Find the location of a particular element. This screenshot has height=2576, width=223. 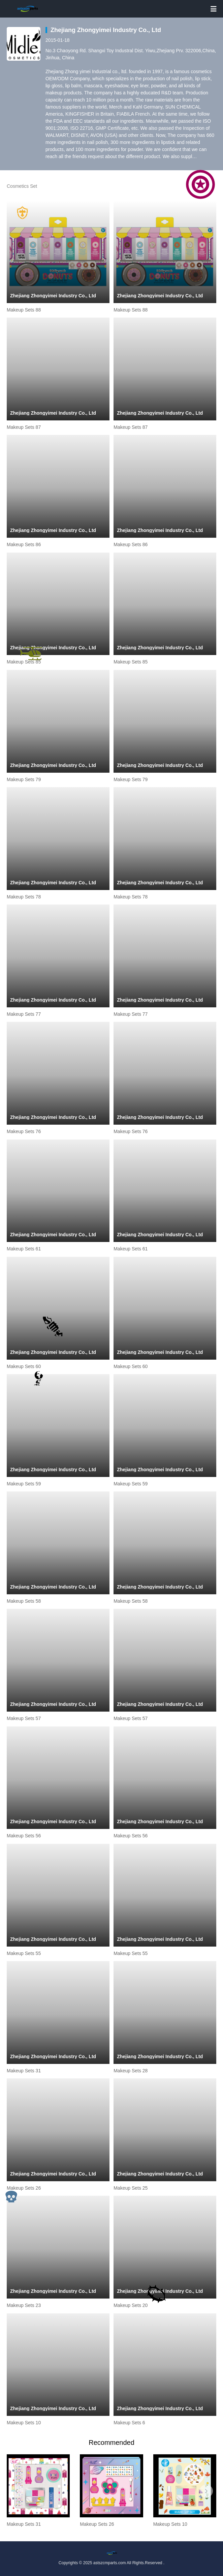

view world map or global content is located at coordinates (39, 1378).